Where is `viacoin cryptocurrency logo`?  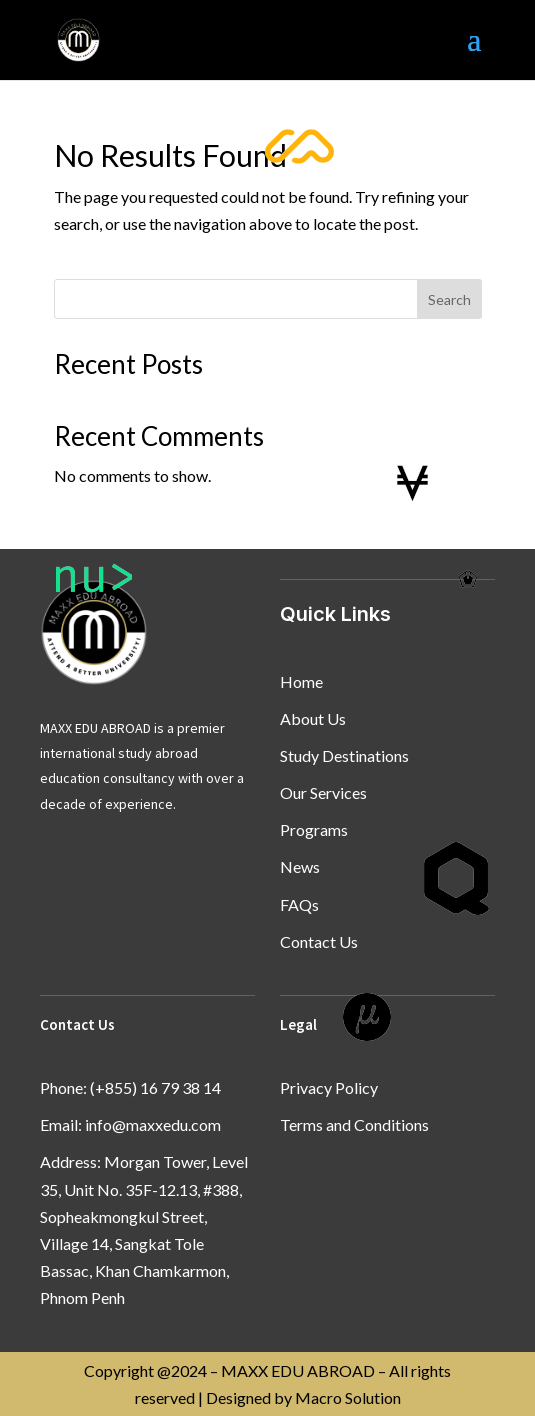
viacoin cryptocurrency logo is located at coordinates (412, 483).